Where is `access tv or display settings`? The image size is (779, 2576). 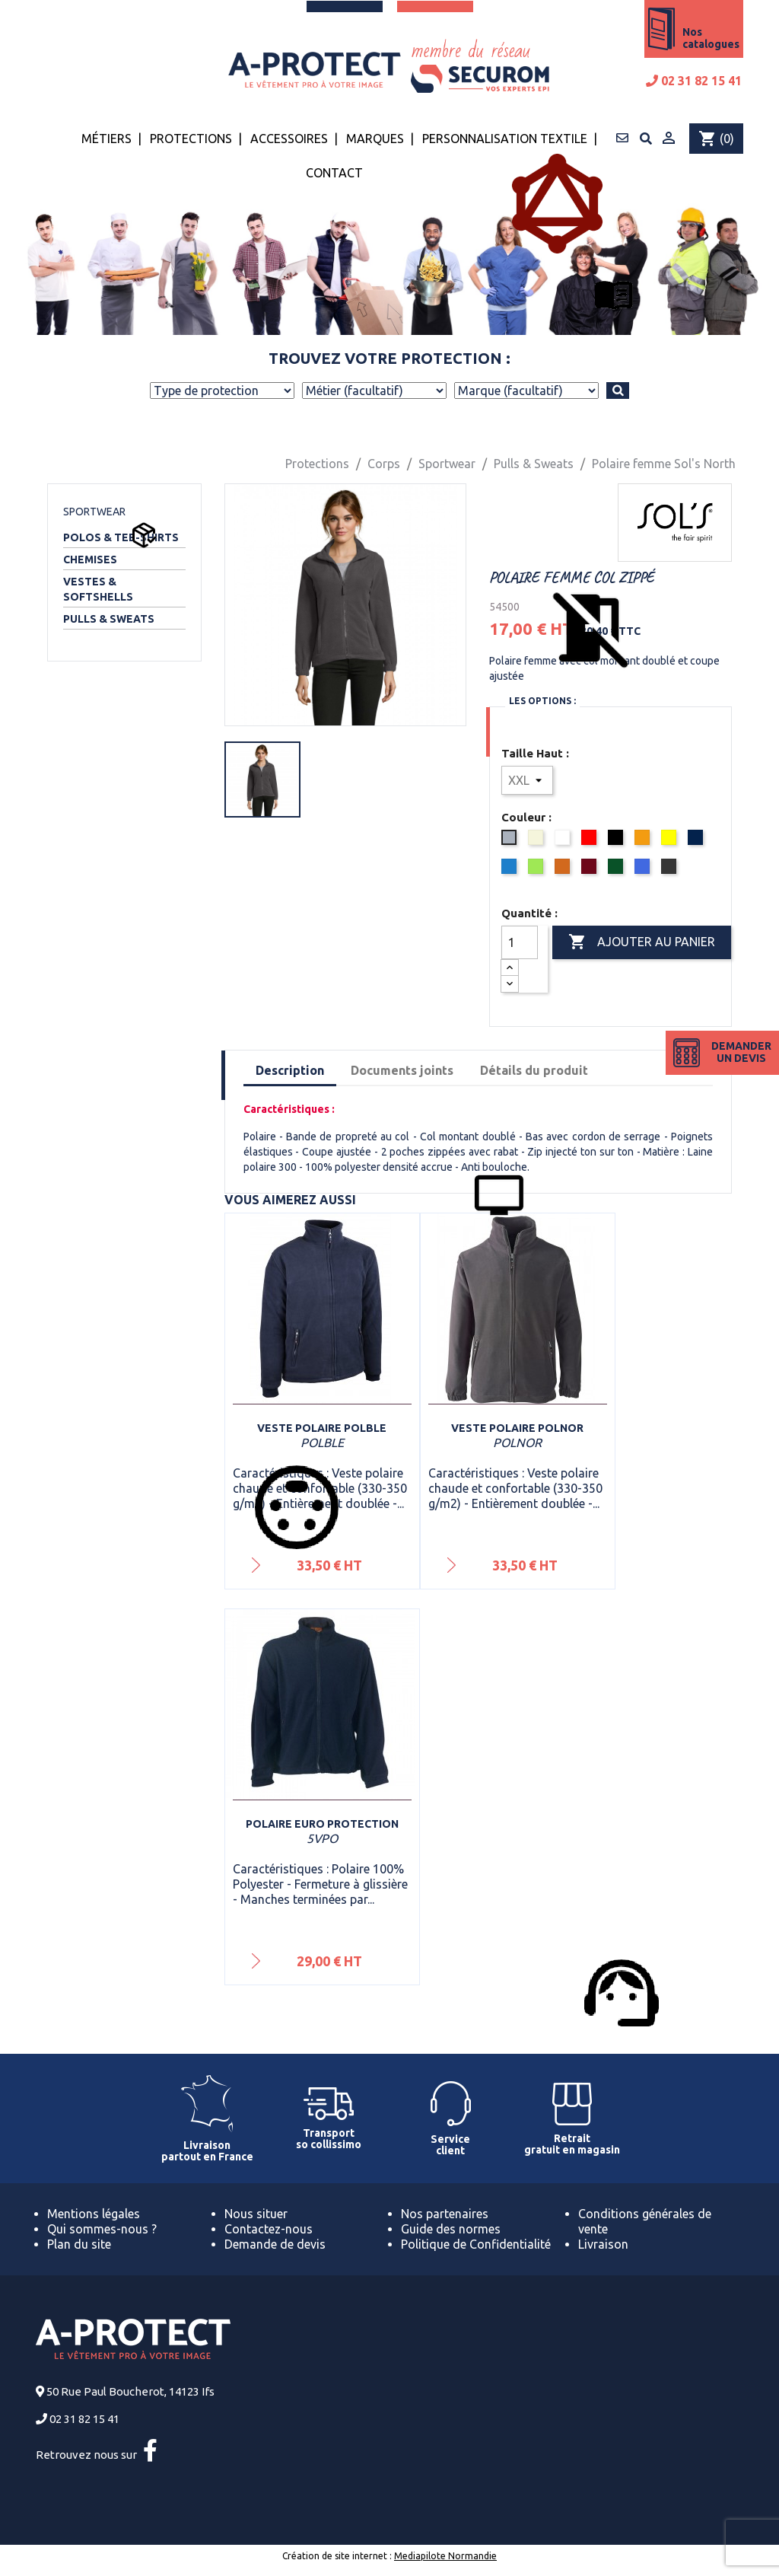
access tv or display settings is located at coordinates (499, 1195).